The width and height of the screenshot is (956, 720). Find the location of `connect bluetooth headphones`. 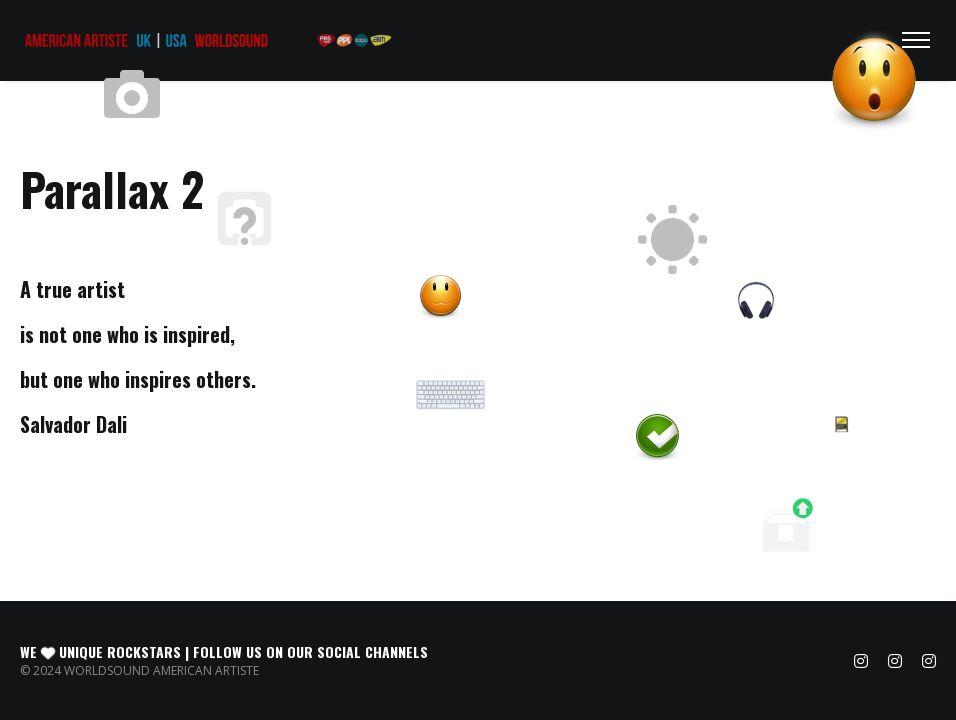

connect bluetooth headphones is located at coordinates (756, 301).